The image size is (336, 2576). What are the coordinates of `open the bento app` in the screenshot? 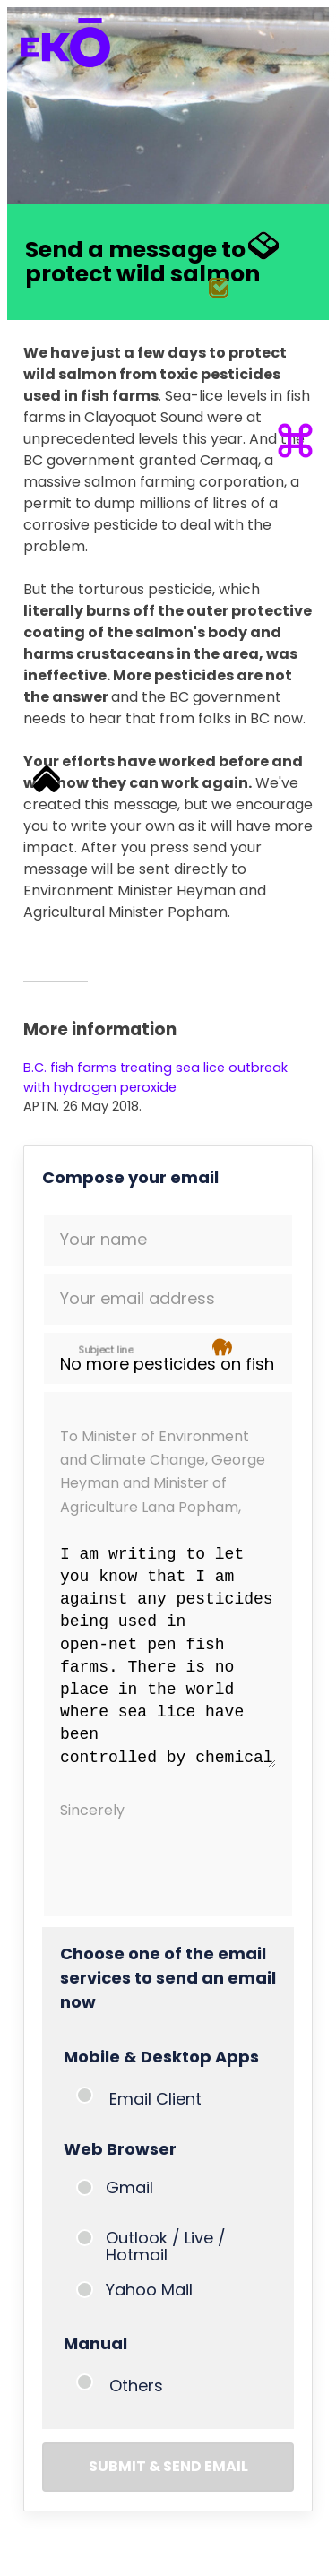 It's located at (263, 246).